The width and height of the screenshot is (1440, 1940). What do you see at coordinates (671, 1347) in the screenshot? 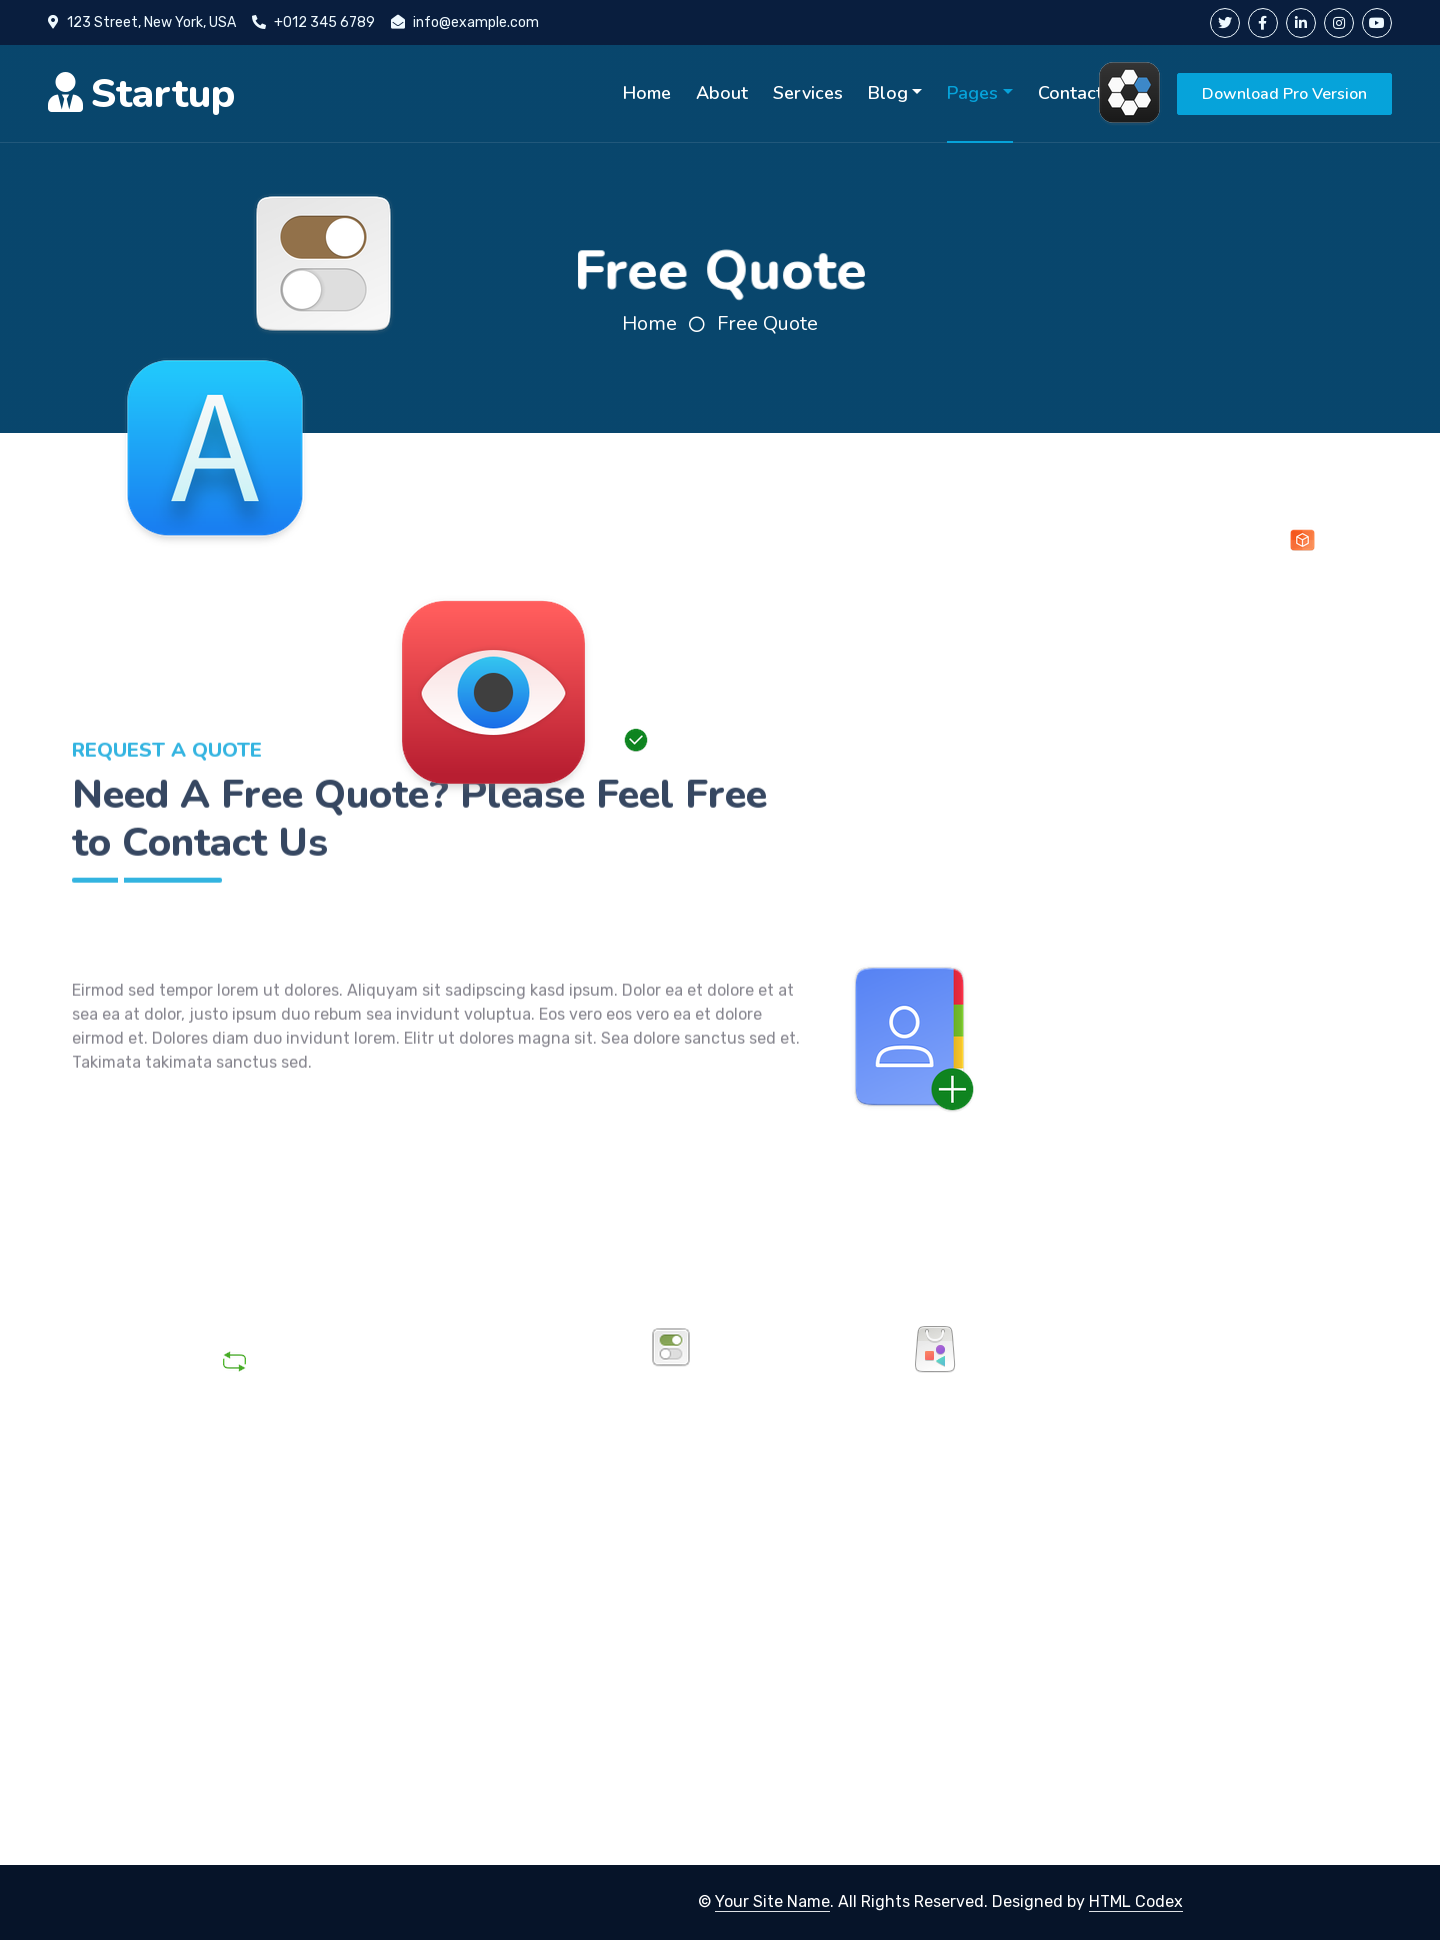
I see `open gnome tweaks to customize system settings` at bounding box center [671, 1347].